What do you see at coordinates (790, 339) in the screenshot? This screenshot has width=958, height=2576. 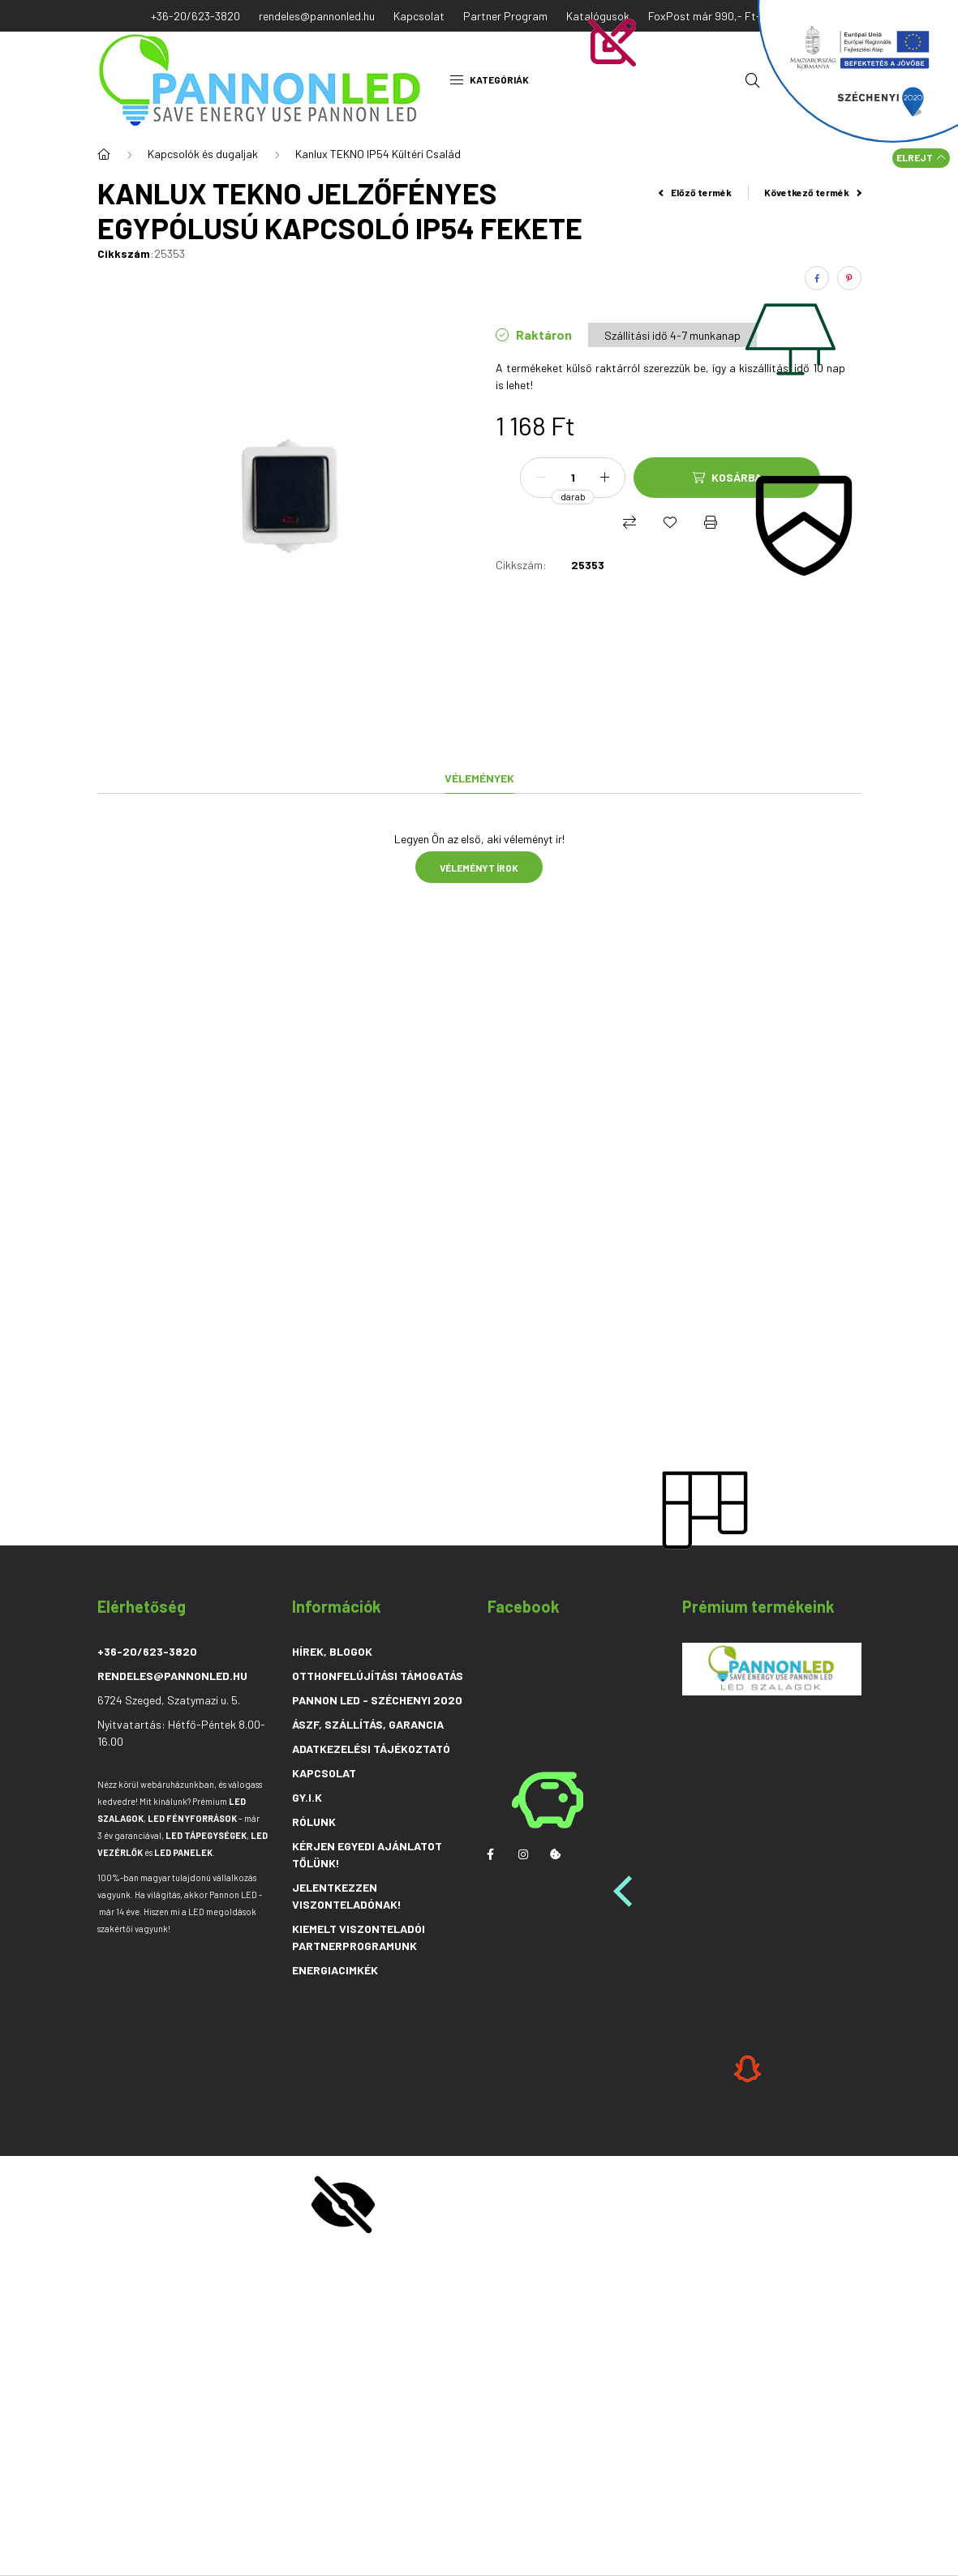 I see `toggle desk lamp or reading light` at bounding box center [790, 339].